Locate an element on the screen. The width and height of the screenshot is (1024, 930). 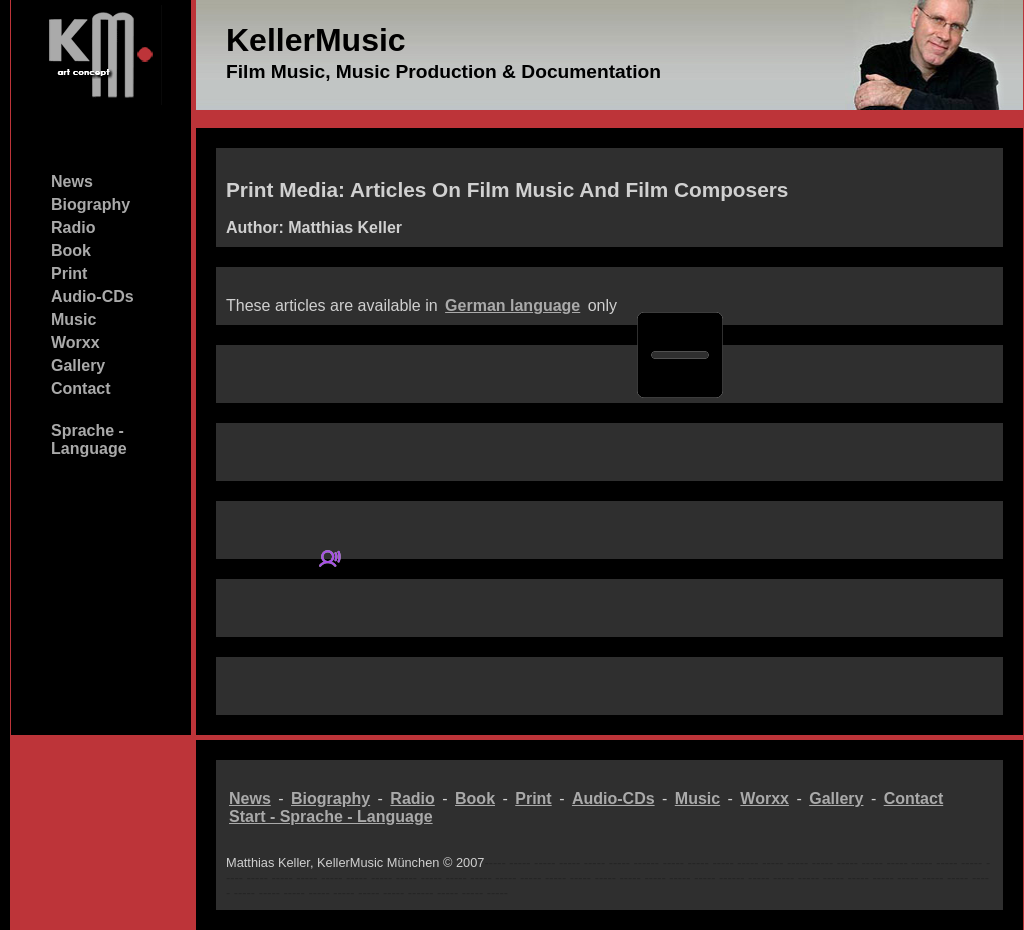
user is speaking or broadcasting audio is located at coordinates (329, 558).